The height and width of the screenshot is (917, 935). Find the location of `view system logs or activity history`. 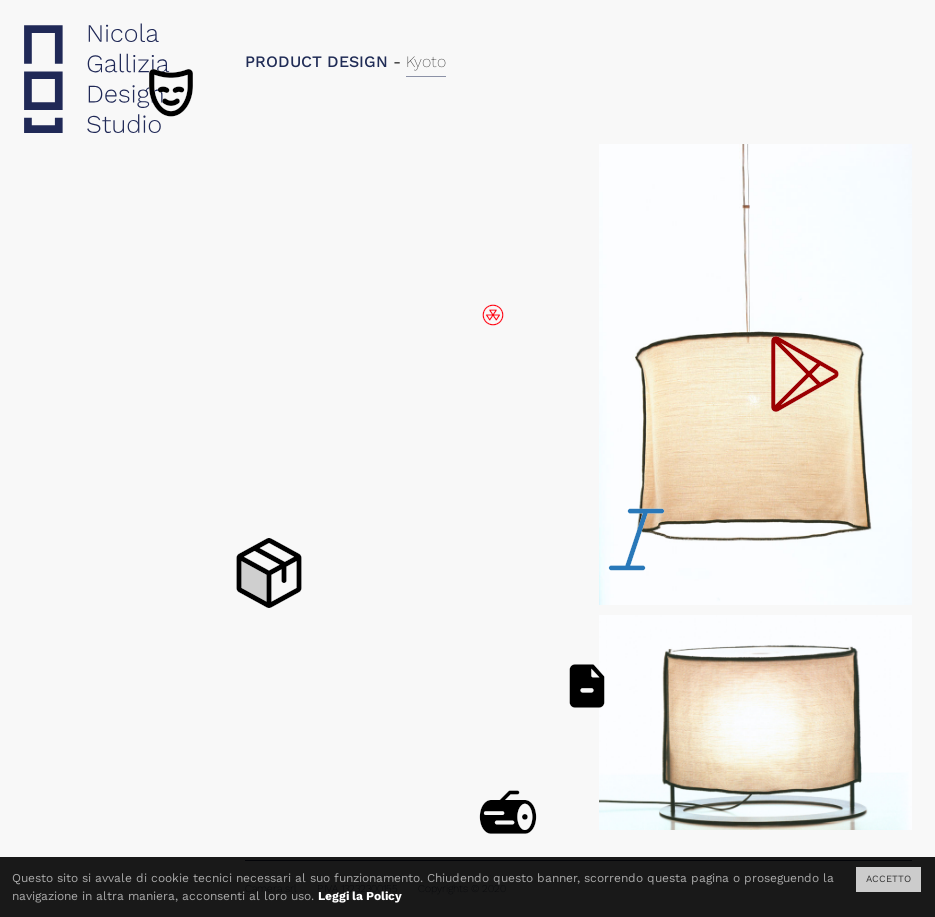

view system logs or activity history is located at coordinates (508, 815).